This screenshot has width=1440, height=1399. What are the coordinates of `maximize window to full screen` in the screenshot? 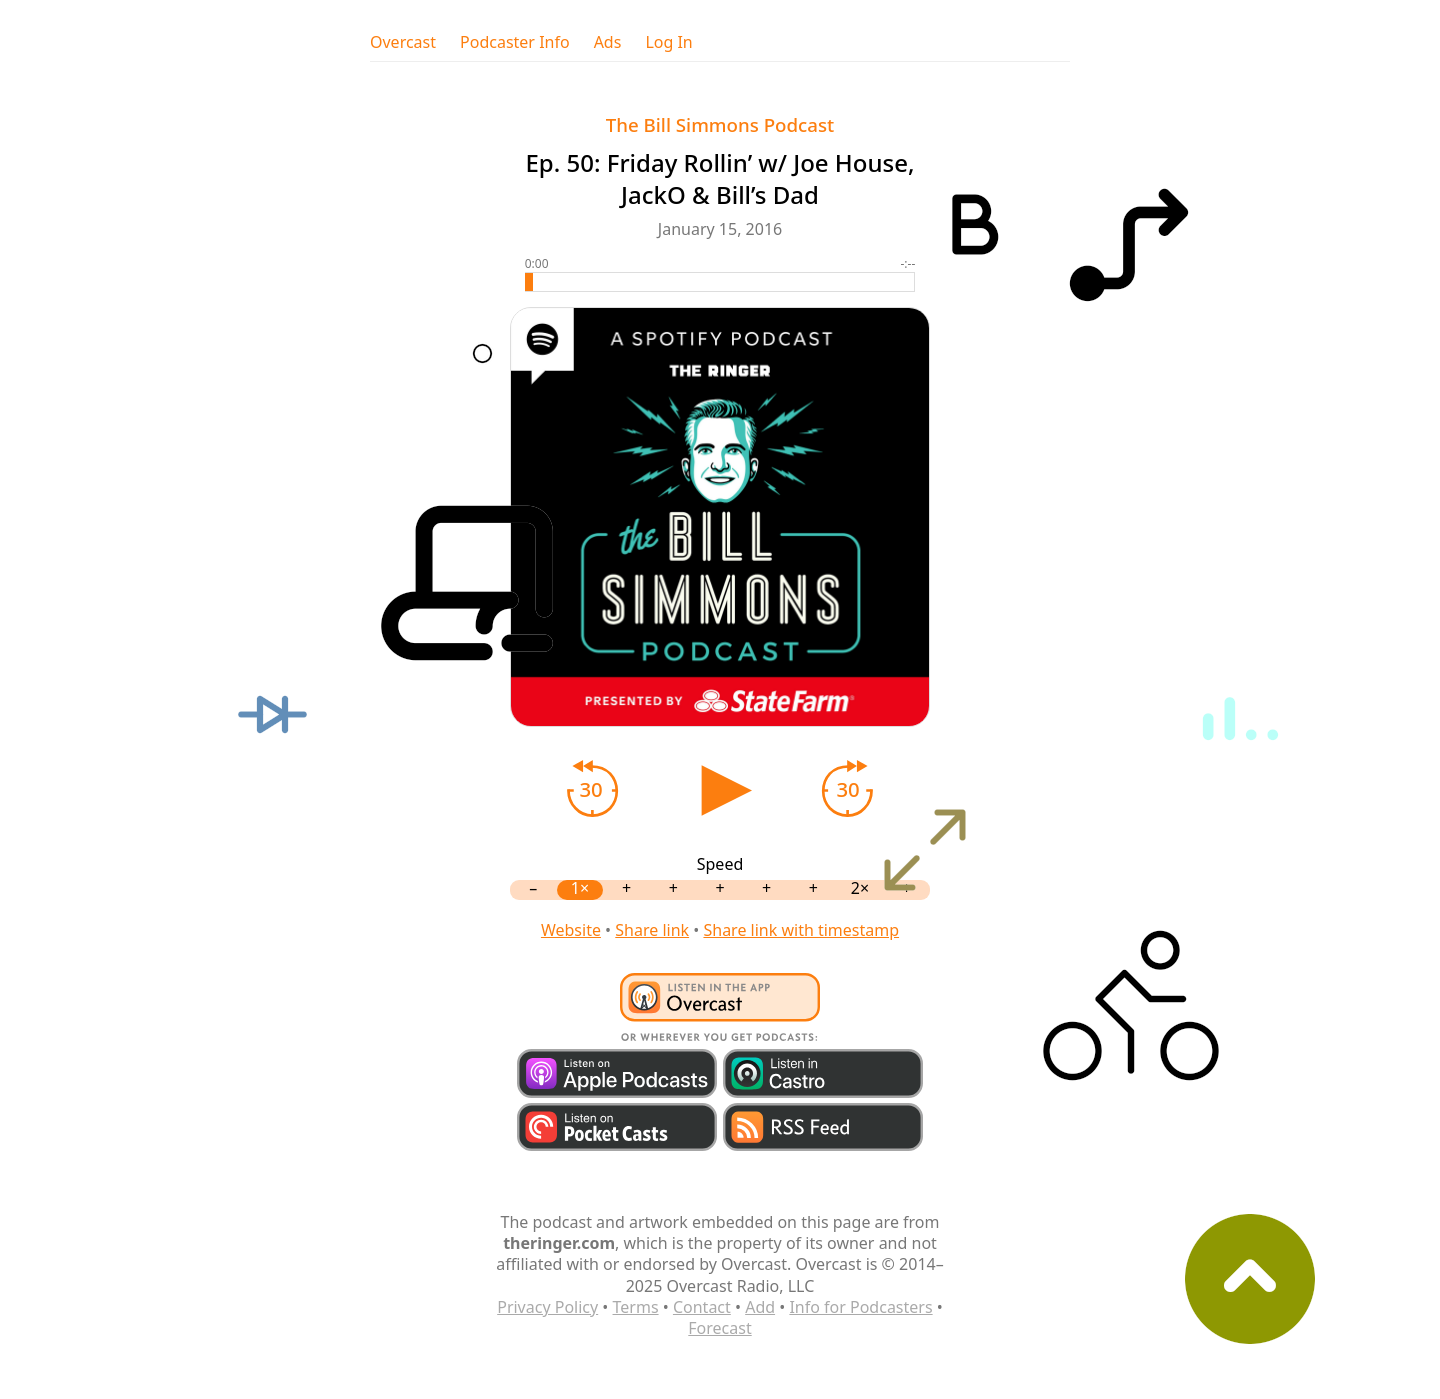 It's located at (925, 850).